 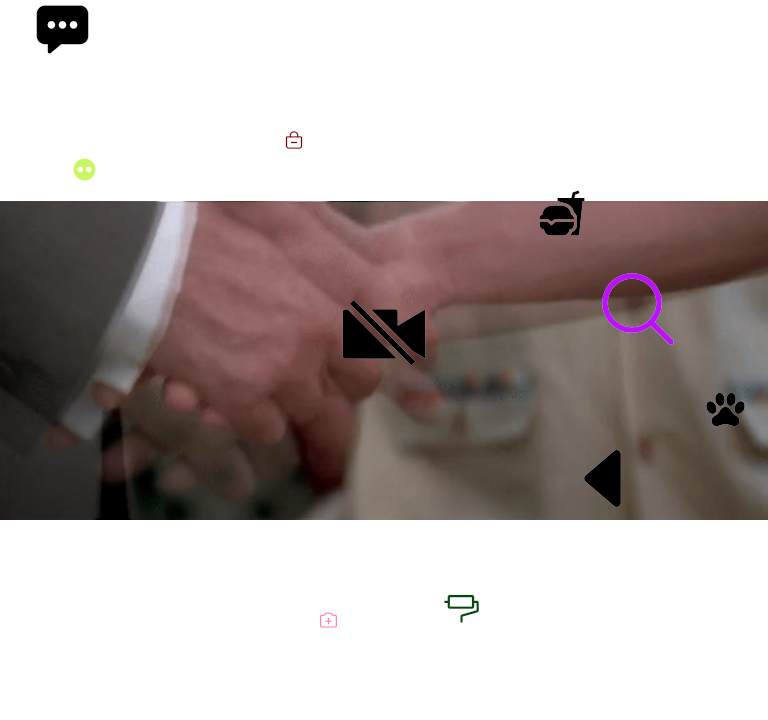 What do you see at coordinates (294, 140) in the screenshot?
I see `remove item from shopping bag` at bounding box center [294, 140].